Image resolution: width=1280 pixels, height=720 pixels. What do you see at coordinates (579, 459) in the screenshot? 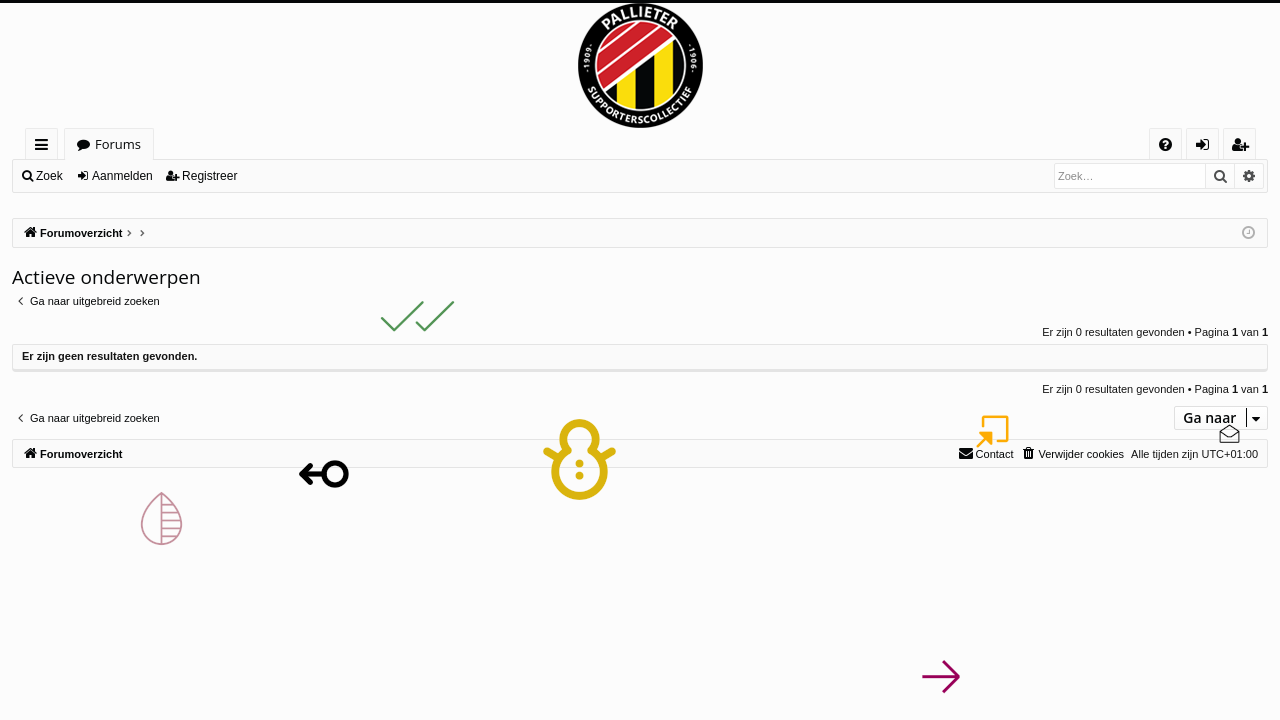
I see `indicates winter or cold weather conditions` at bounding box center [579, 459].